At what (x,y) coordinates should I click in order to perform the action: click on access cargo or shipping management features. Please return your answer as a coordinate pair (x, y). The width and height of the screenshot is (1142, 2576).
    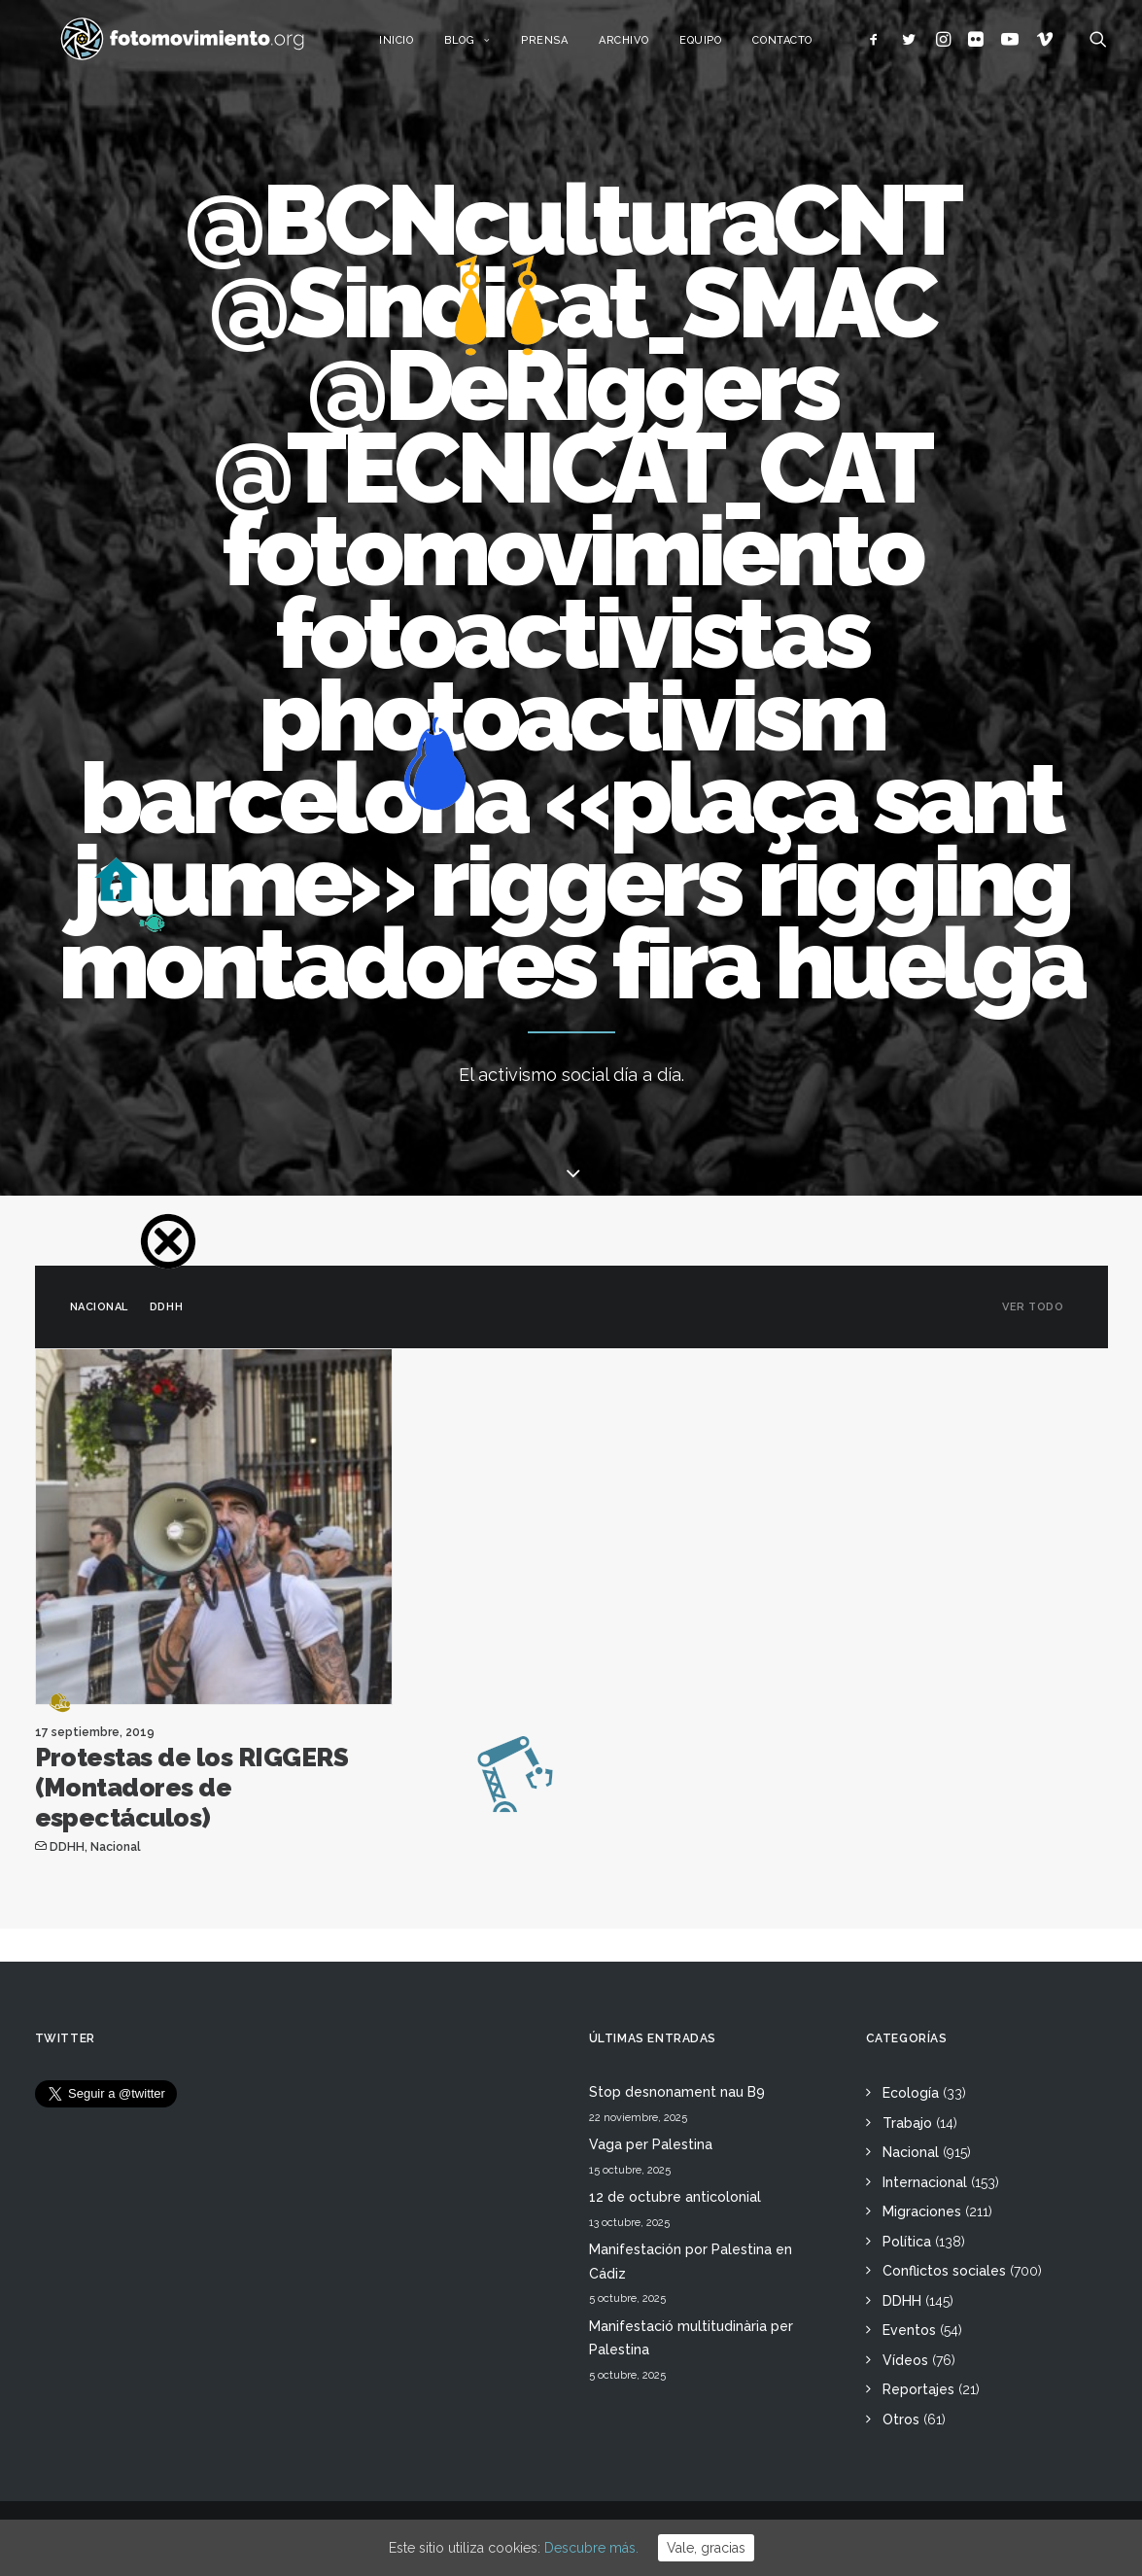
    Looking at the image, I should click on (515, 1774).